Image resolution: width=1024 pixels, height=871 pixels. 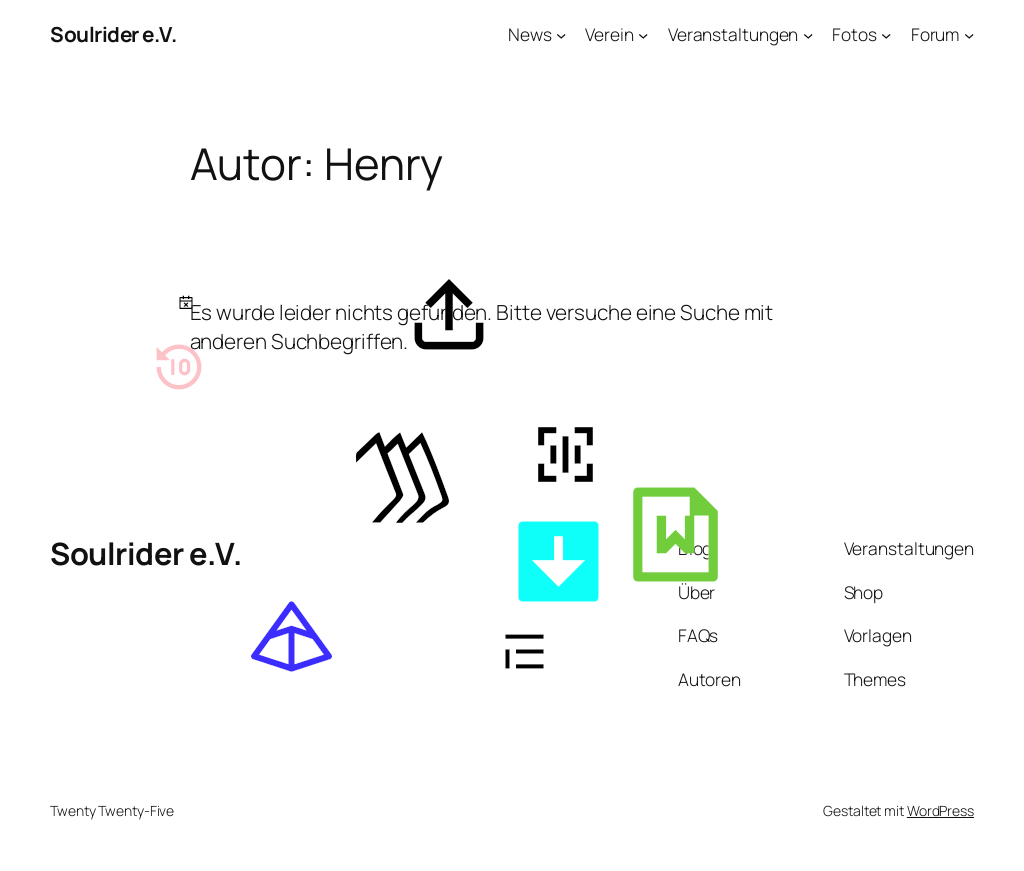 I want to click on open a Microsoft Word document, so click(x=675, y=534).